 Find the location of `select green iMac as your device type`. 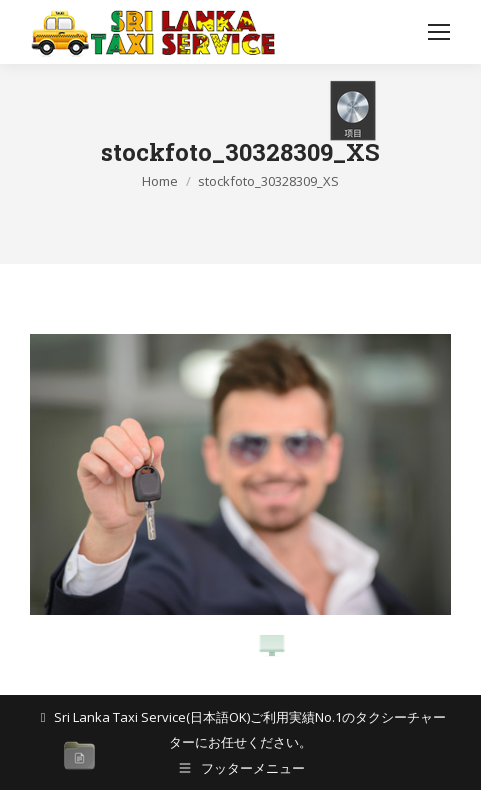

select green iMac as your device type is located at coordinates (272, 645).